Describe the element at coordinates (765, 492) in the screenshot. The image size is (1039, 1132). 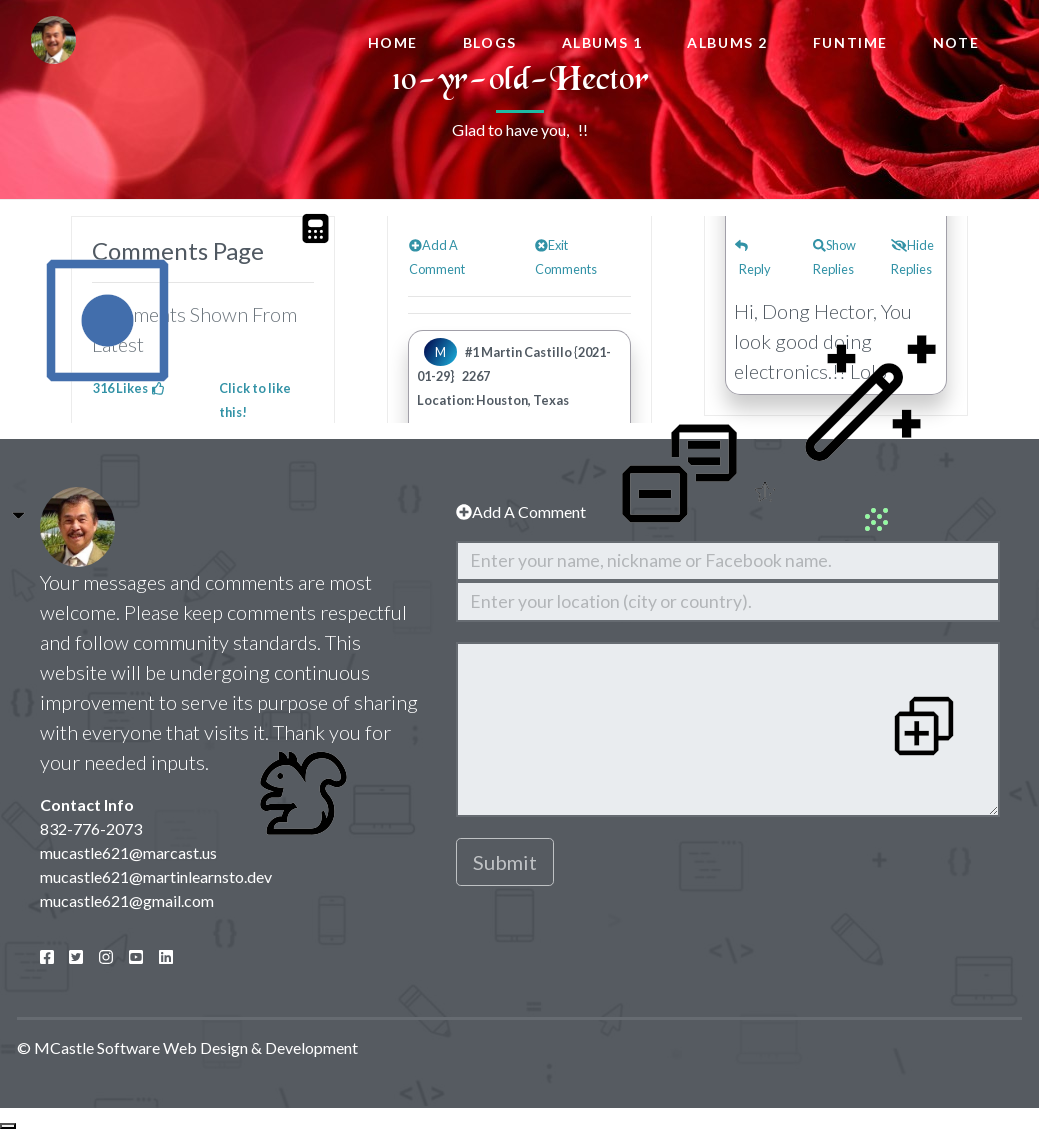
I see `indicates a partial or half-star rating` at that location.